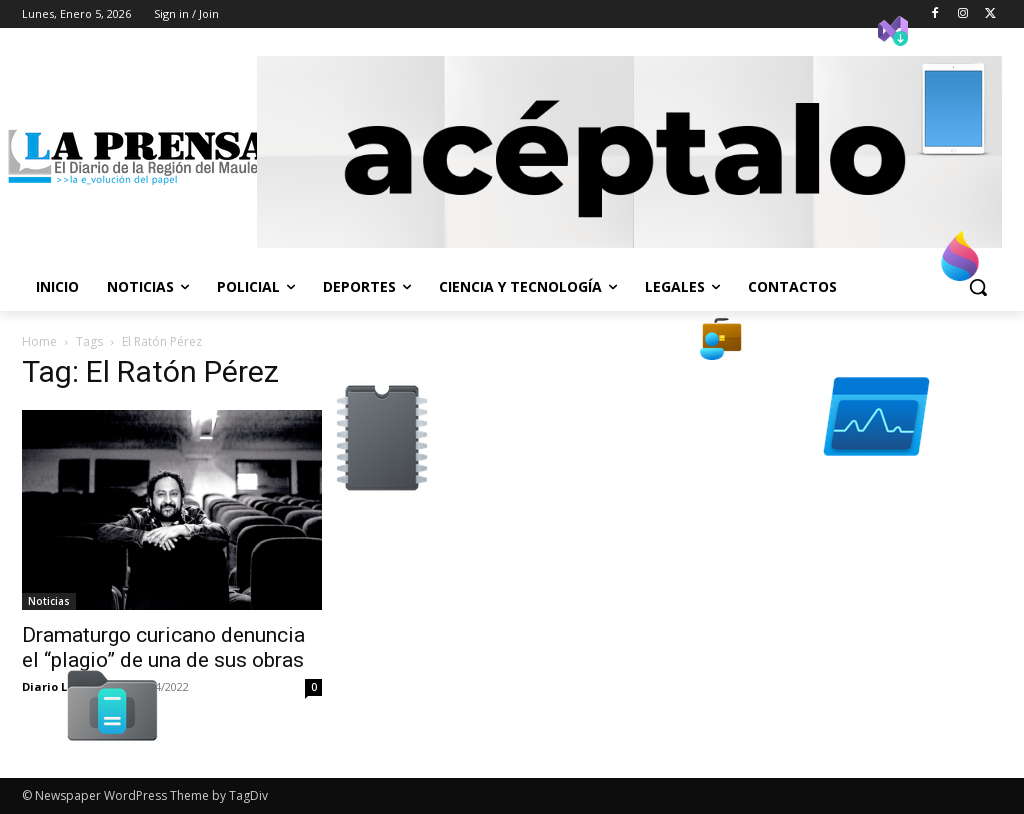  Describe the element at coordinates (876, 416) in the screenshot. I see `open process monitor application` at that location.